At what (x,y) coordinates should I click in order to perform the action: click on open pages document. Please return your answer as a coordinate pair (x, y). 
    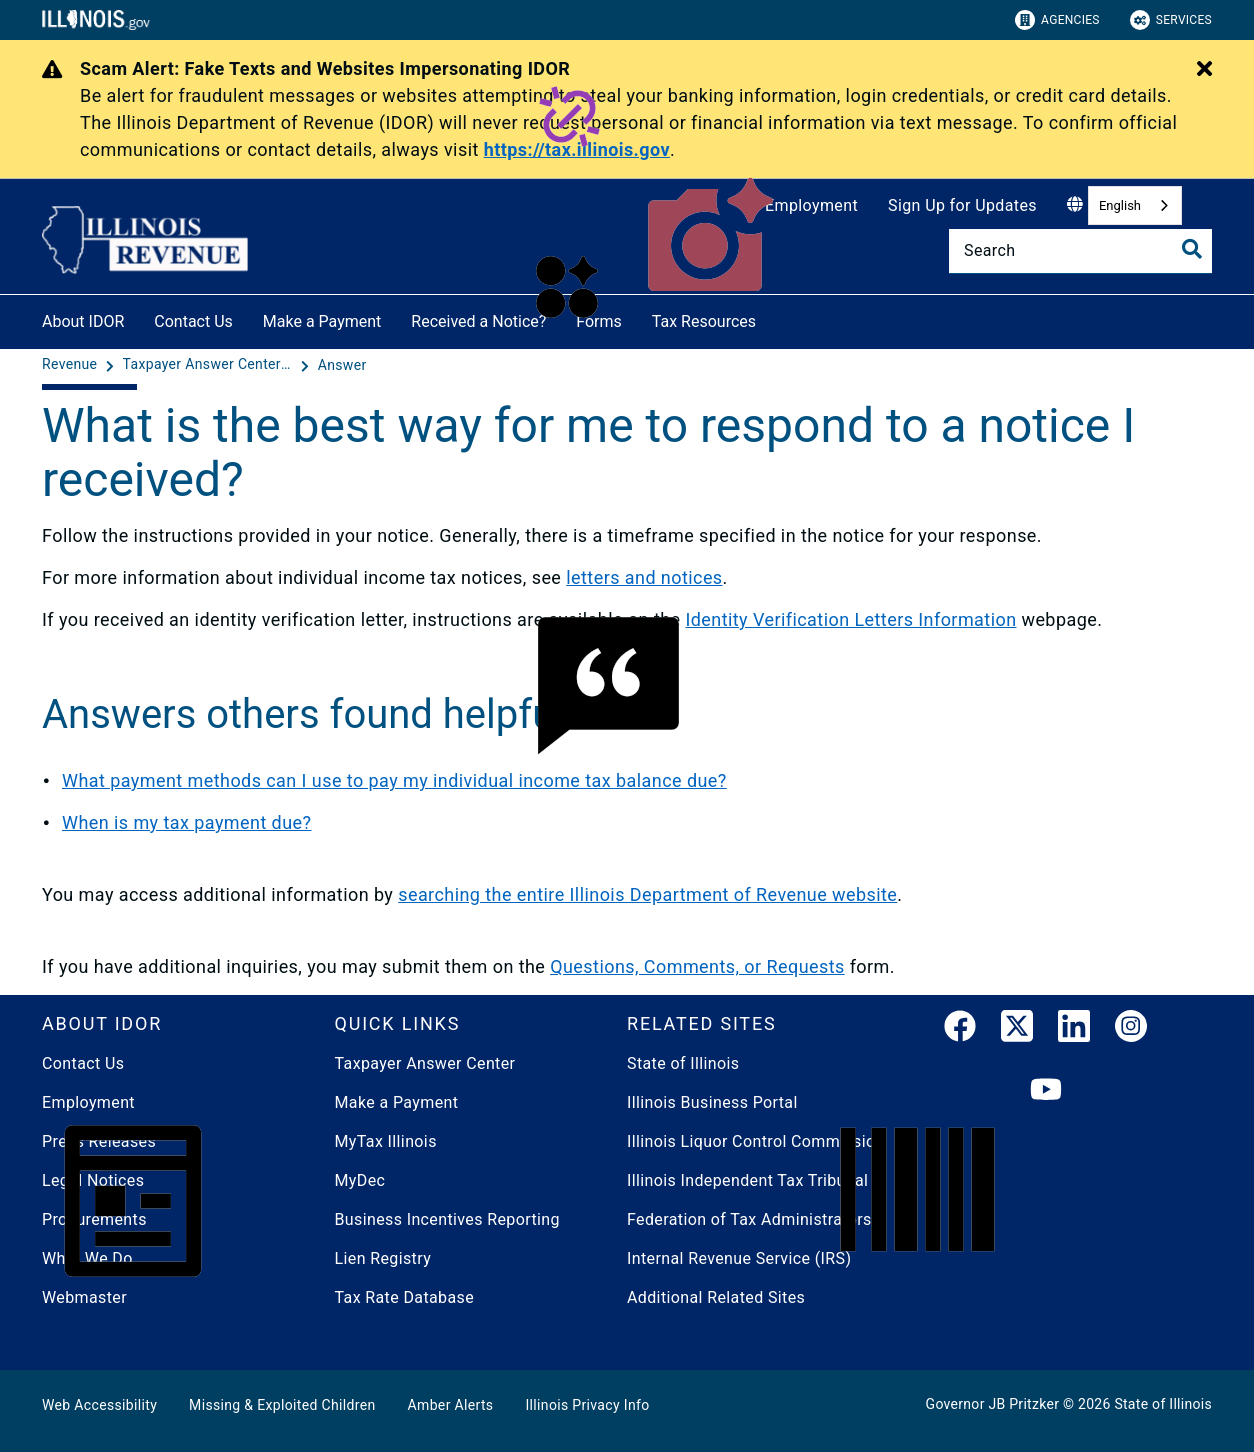
    Looking at the image, I should click on (133, 1201).